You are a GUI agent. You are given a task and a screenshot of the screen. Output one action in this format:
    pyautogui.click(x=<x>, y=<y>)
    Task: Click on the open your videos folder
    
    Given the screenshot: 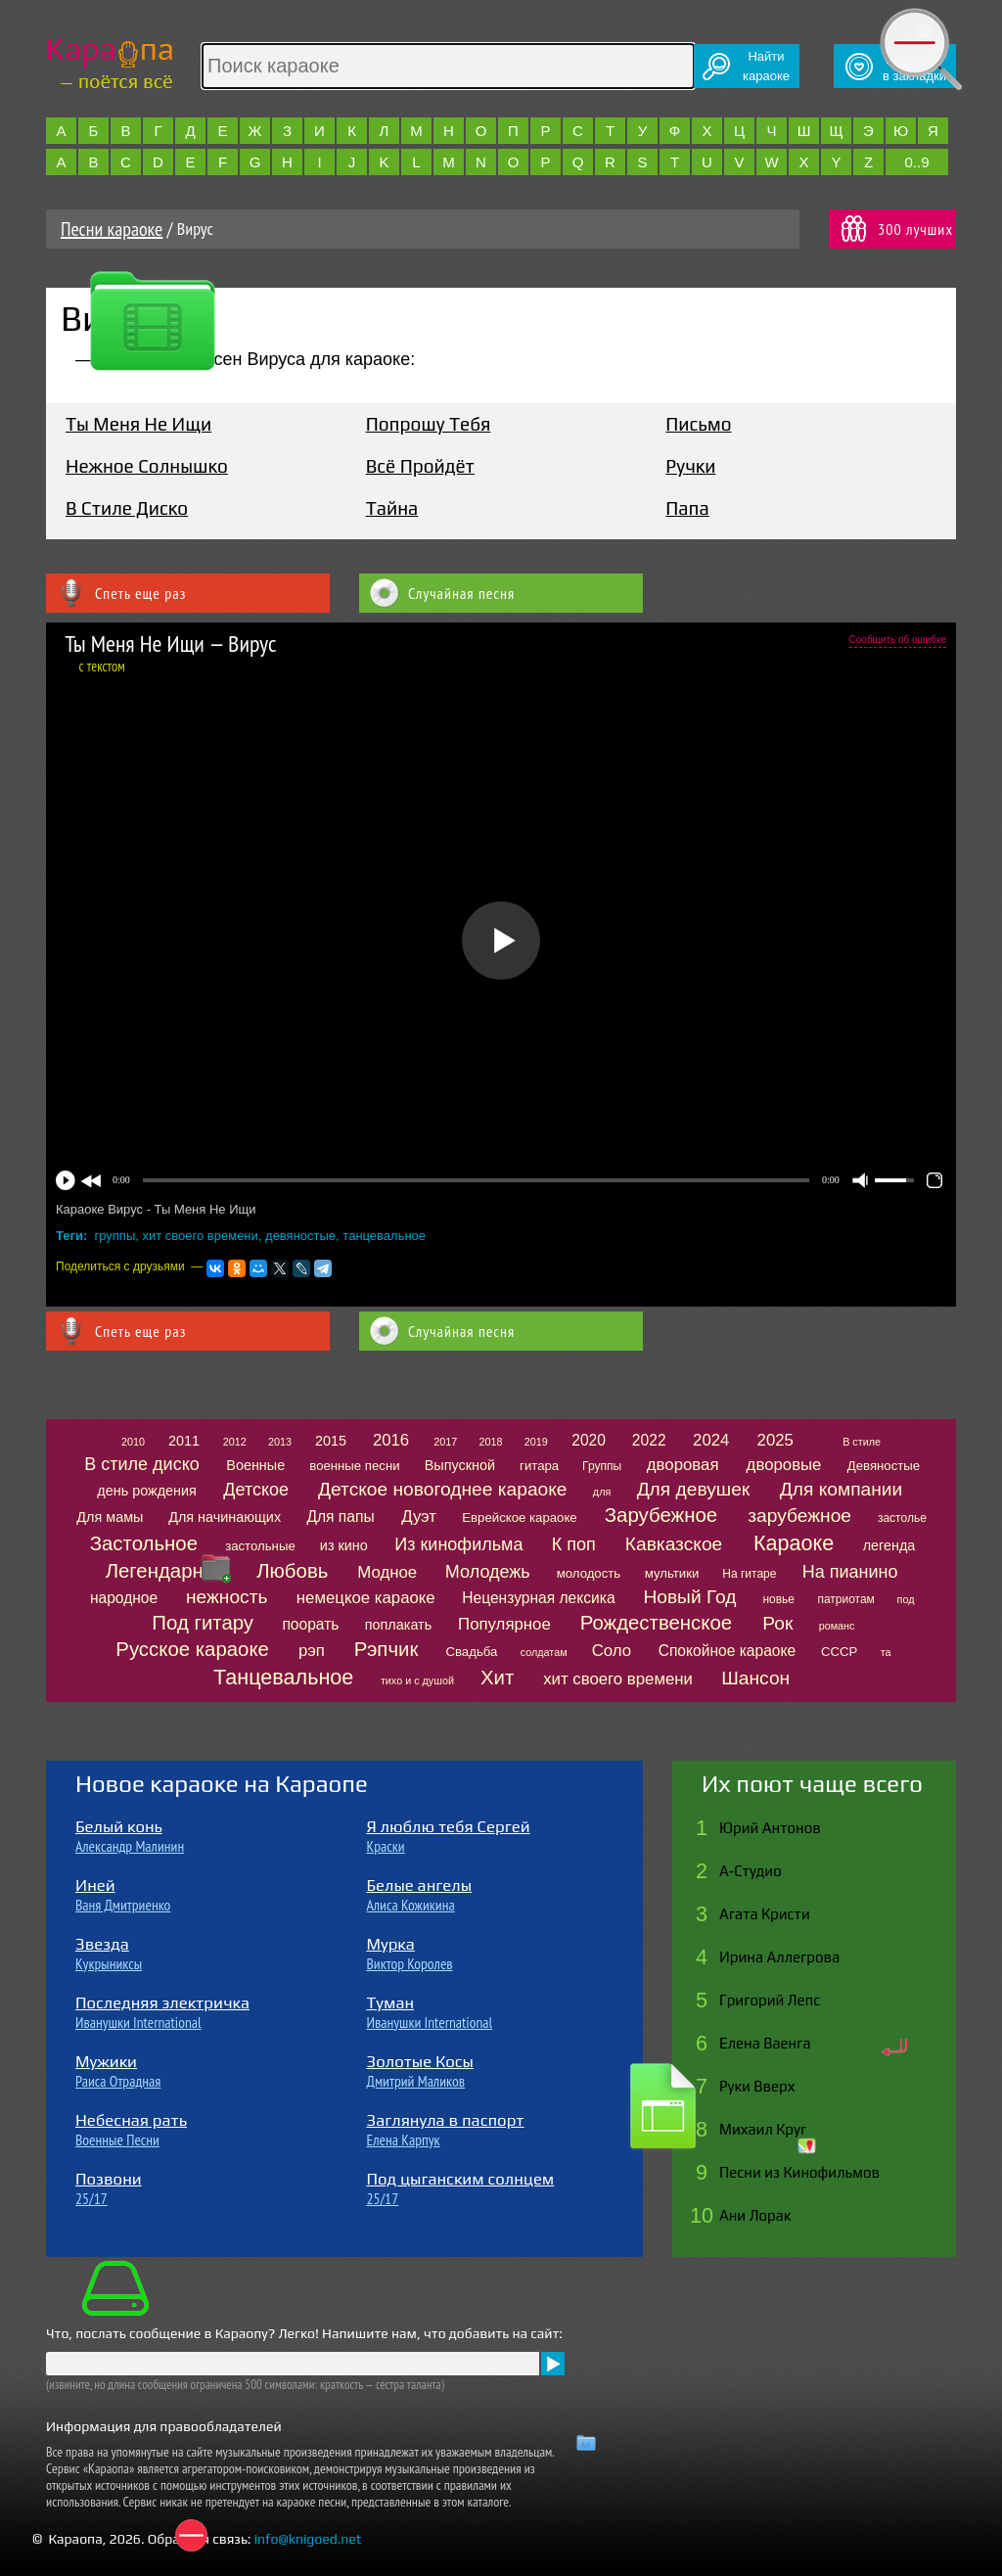 What is the action you would take?
    pyautogui.click(x=153, y=321)
    